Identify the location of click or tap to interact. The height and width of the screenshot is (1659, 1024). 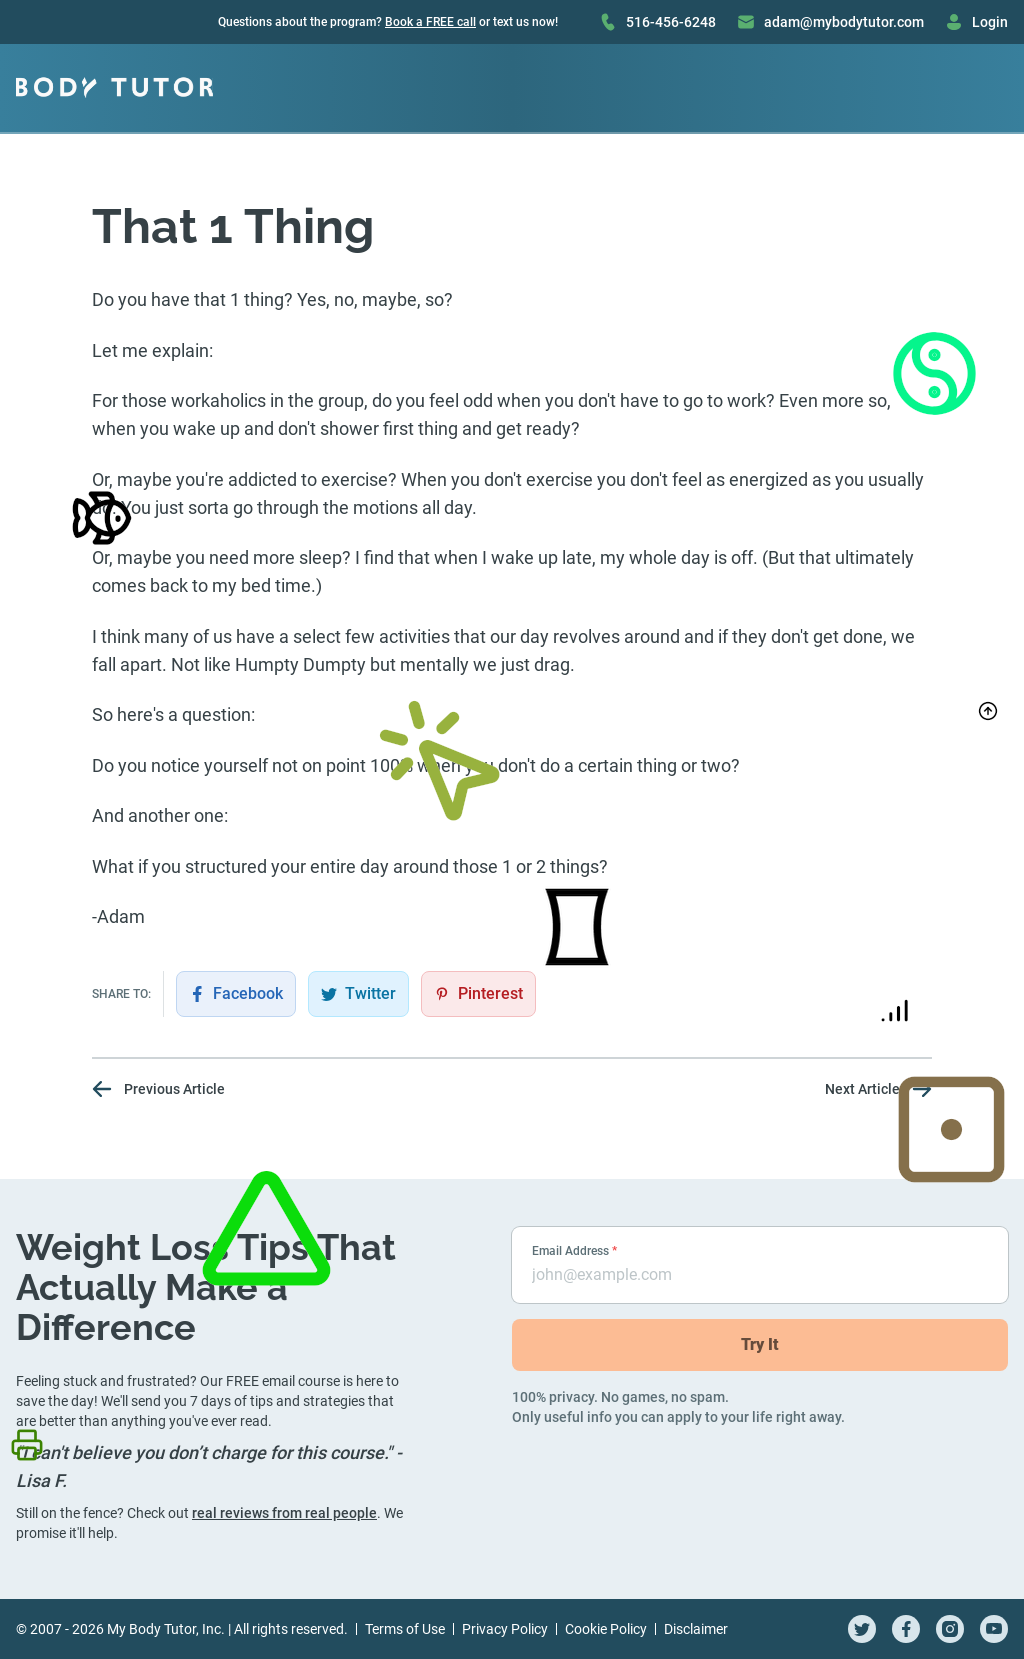
(442, 763).